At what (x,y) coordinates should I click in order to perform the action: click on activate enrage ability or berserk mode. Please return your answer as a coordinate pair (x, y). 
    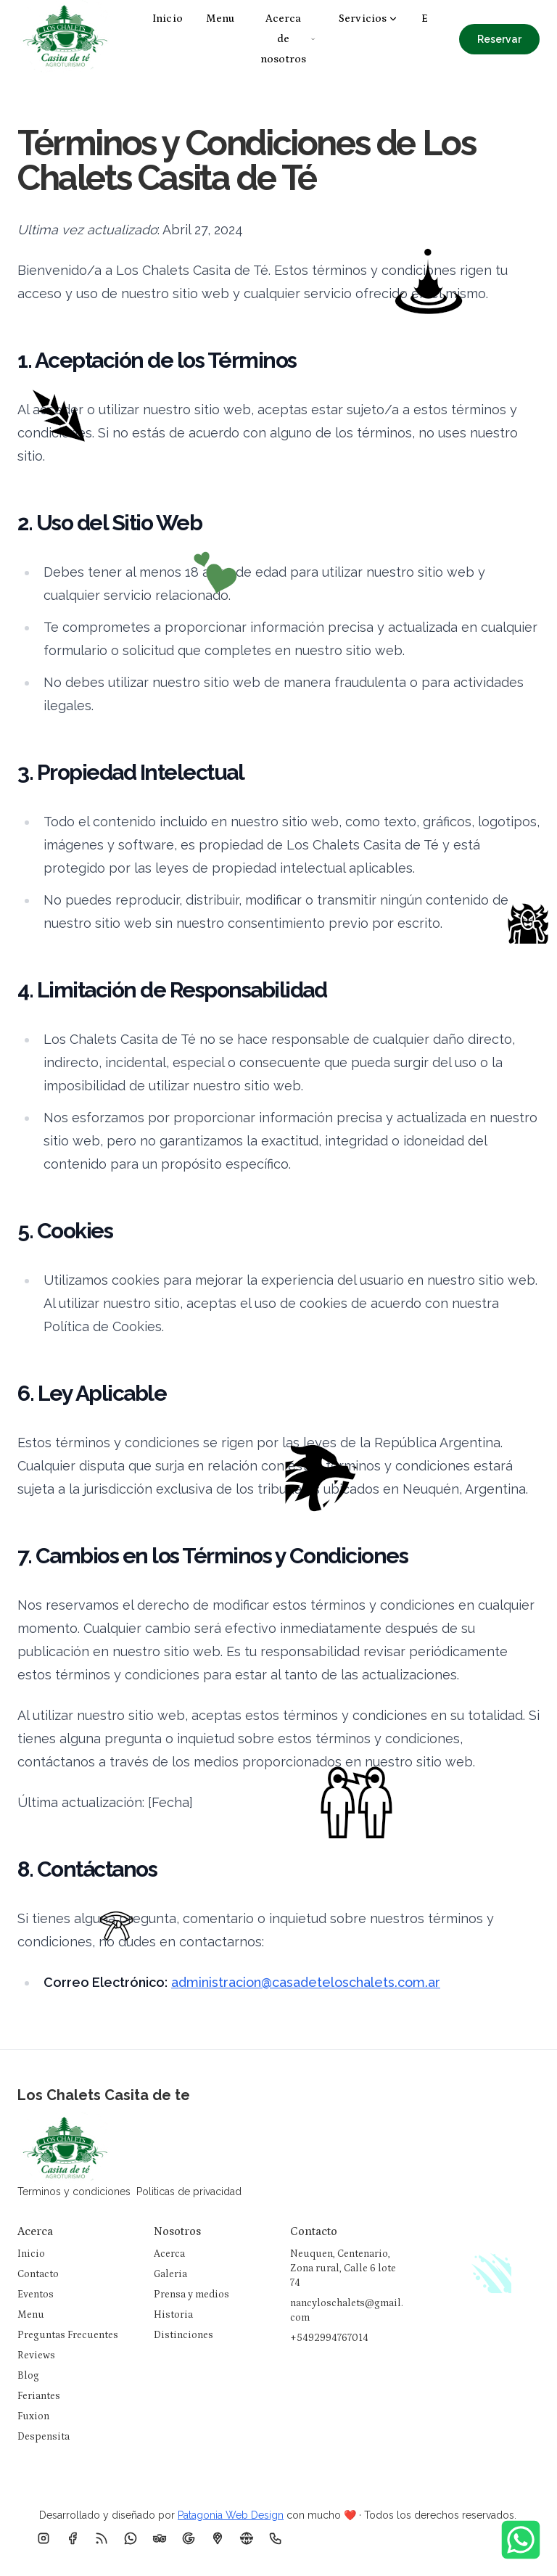
    Looking at the image, I should click on (528, 923).